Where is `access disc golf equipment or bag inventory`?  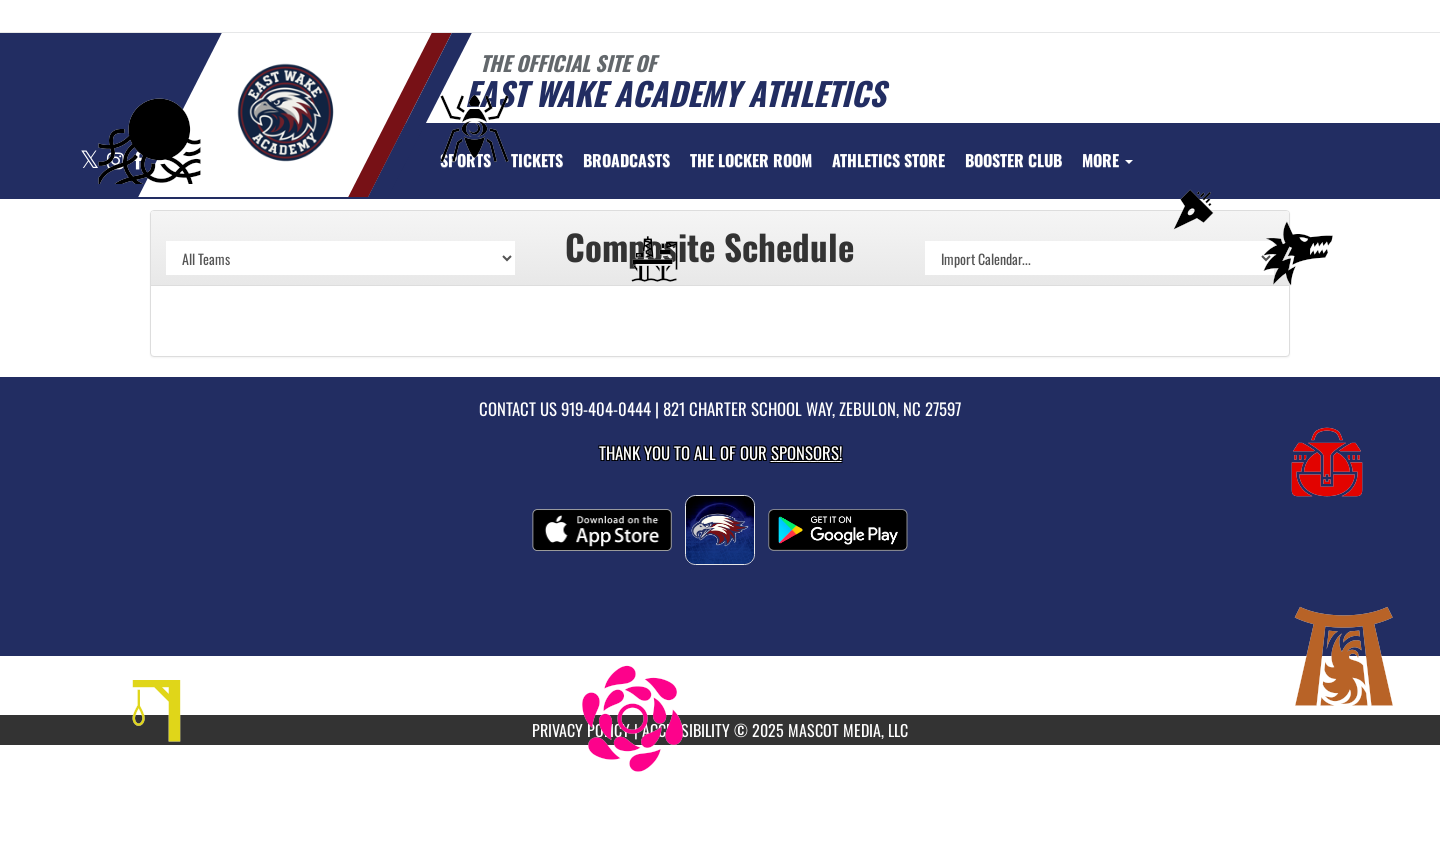
access disc golf equipment or bag inventory is located at coordinates (1327, 462).